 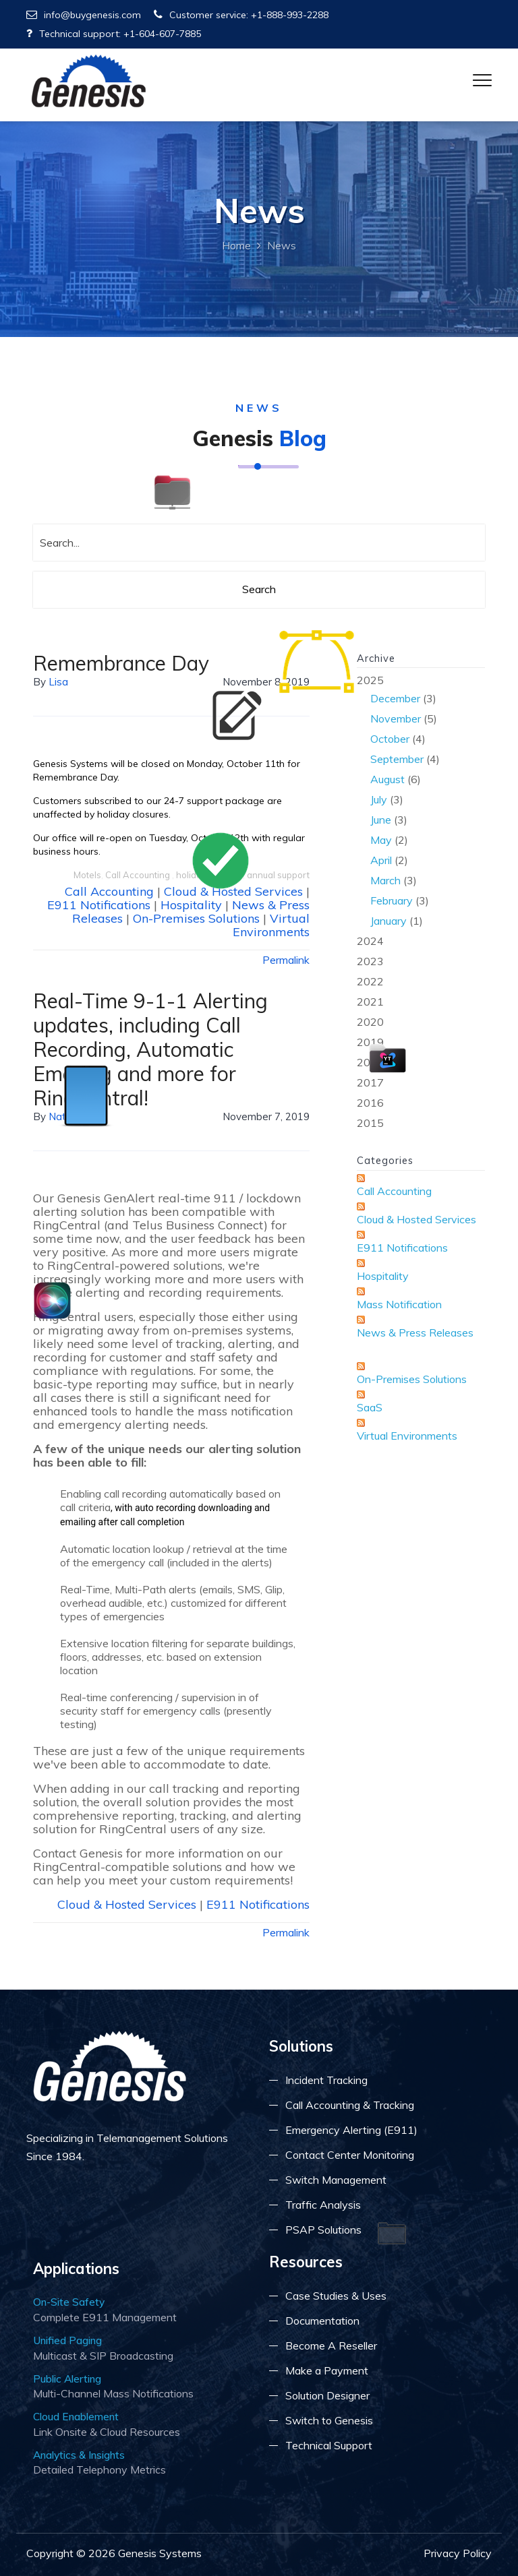 What do you see at coordinates (52, 1300) in the screenshot?
I see `activate siri voice assistant` at bounding box center [52, 1300].